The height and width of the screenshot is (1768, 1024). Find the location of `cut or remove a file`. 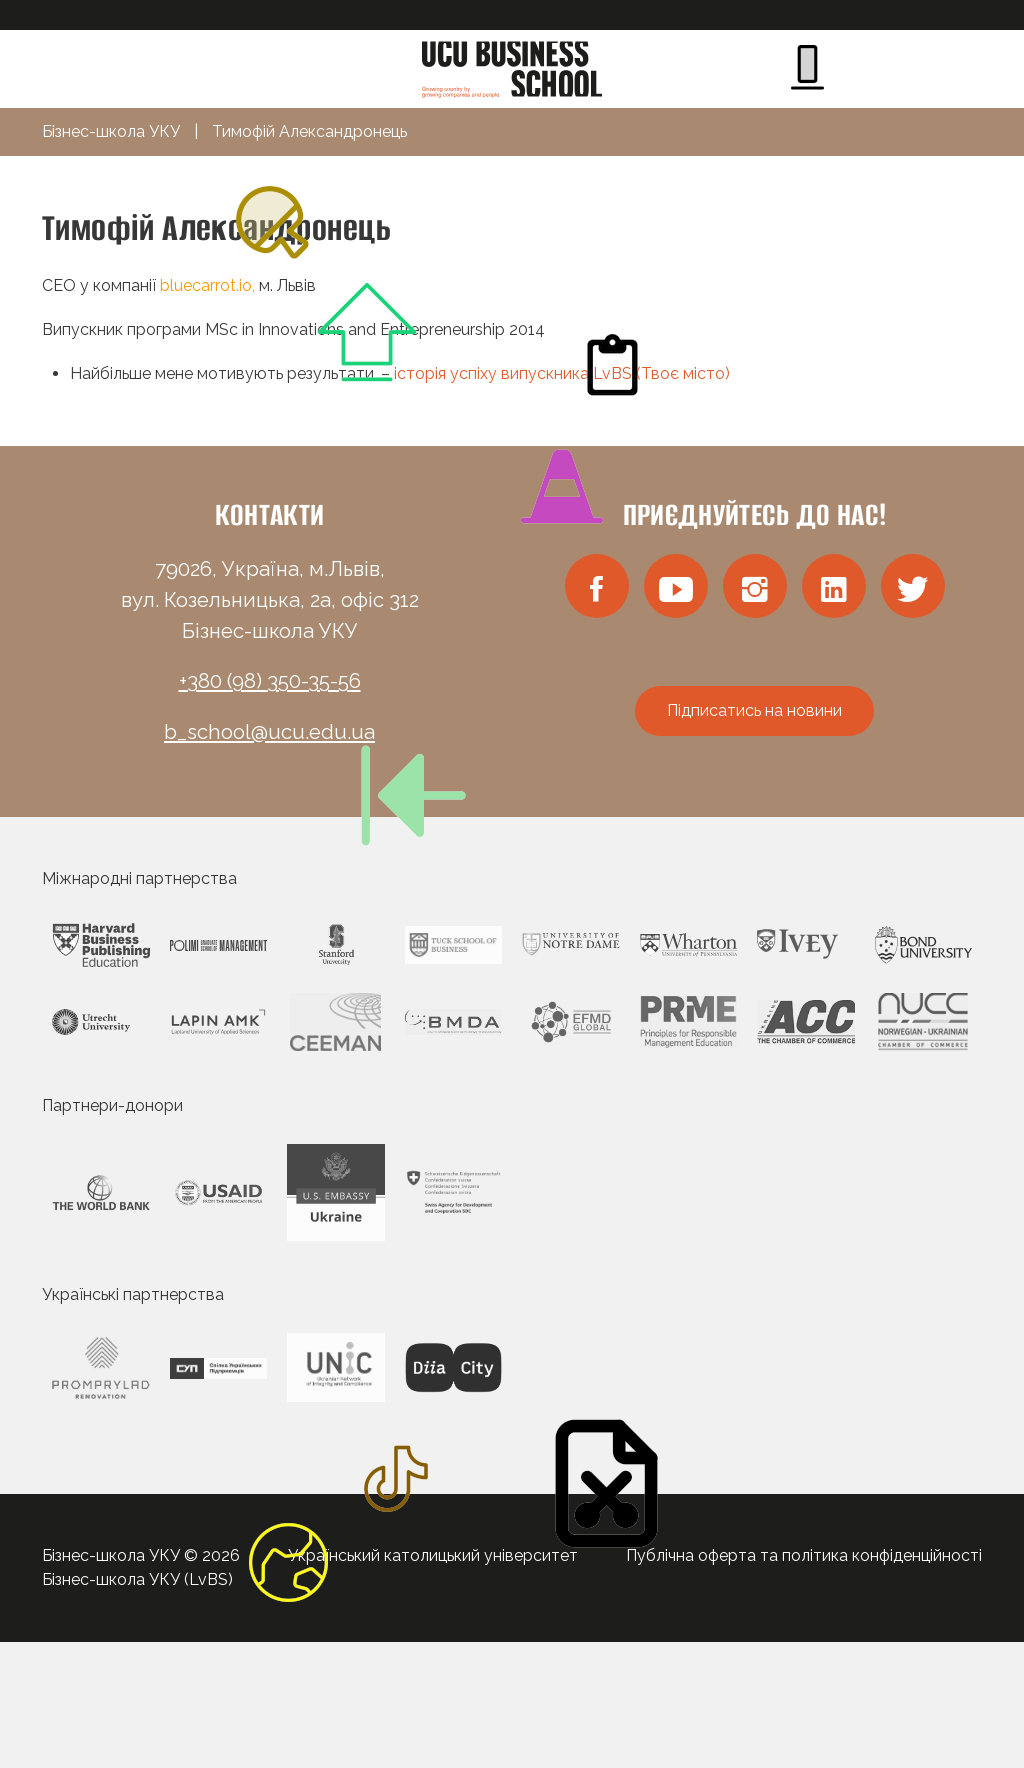

cut or remove a file is located at coordinates (606, 1483).